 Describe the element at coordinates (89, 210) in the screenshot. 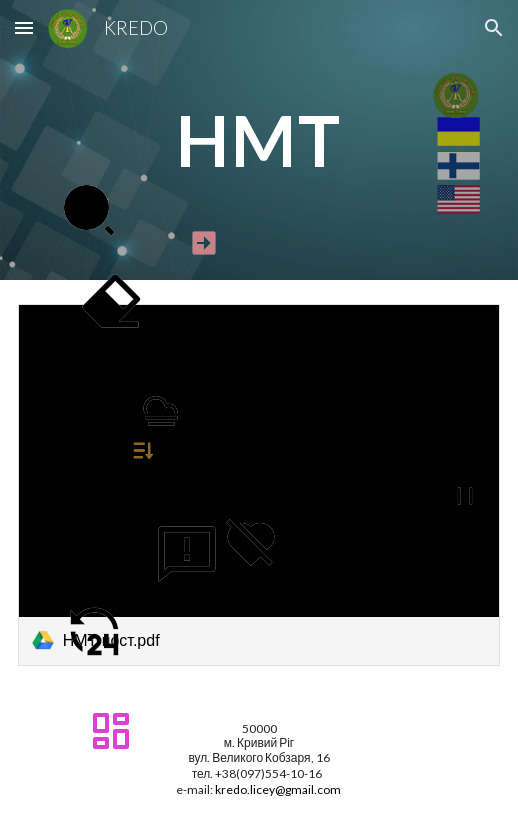

I see `search for content or items` at that location.